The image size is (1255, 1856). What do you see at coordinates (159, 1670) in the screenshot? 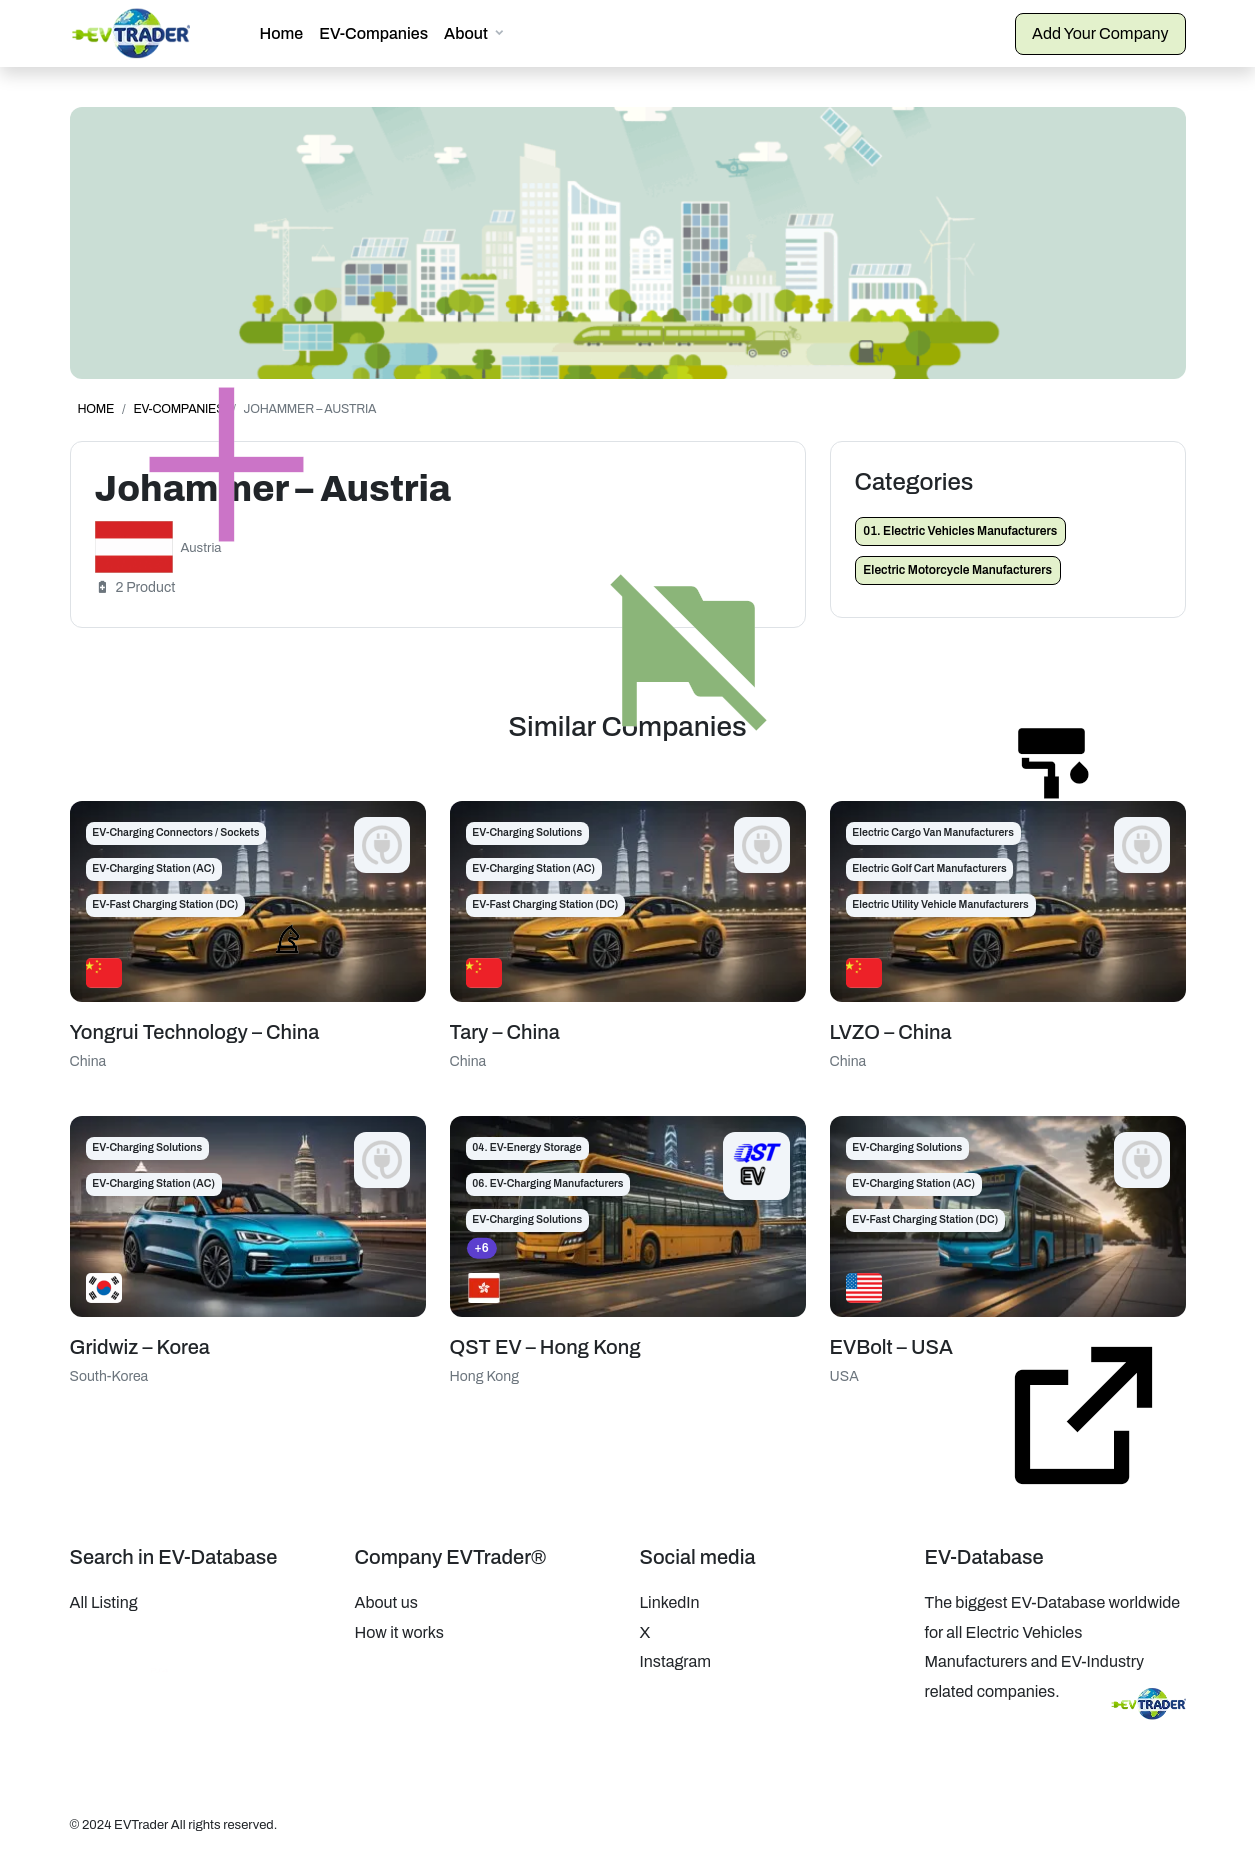
I see `PlayStation 4 brand logo` at bounding box center [159, 1670].